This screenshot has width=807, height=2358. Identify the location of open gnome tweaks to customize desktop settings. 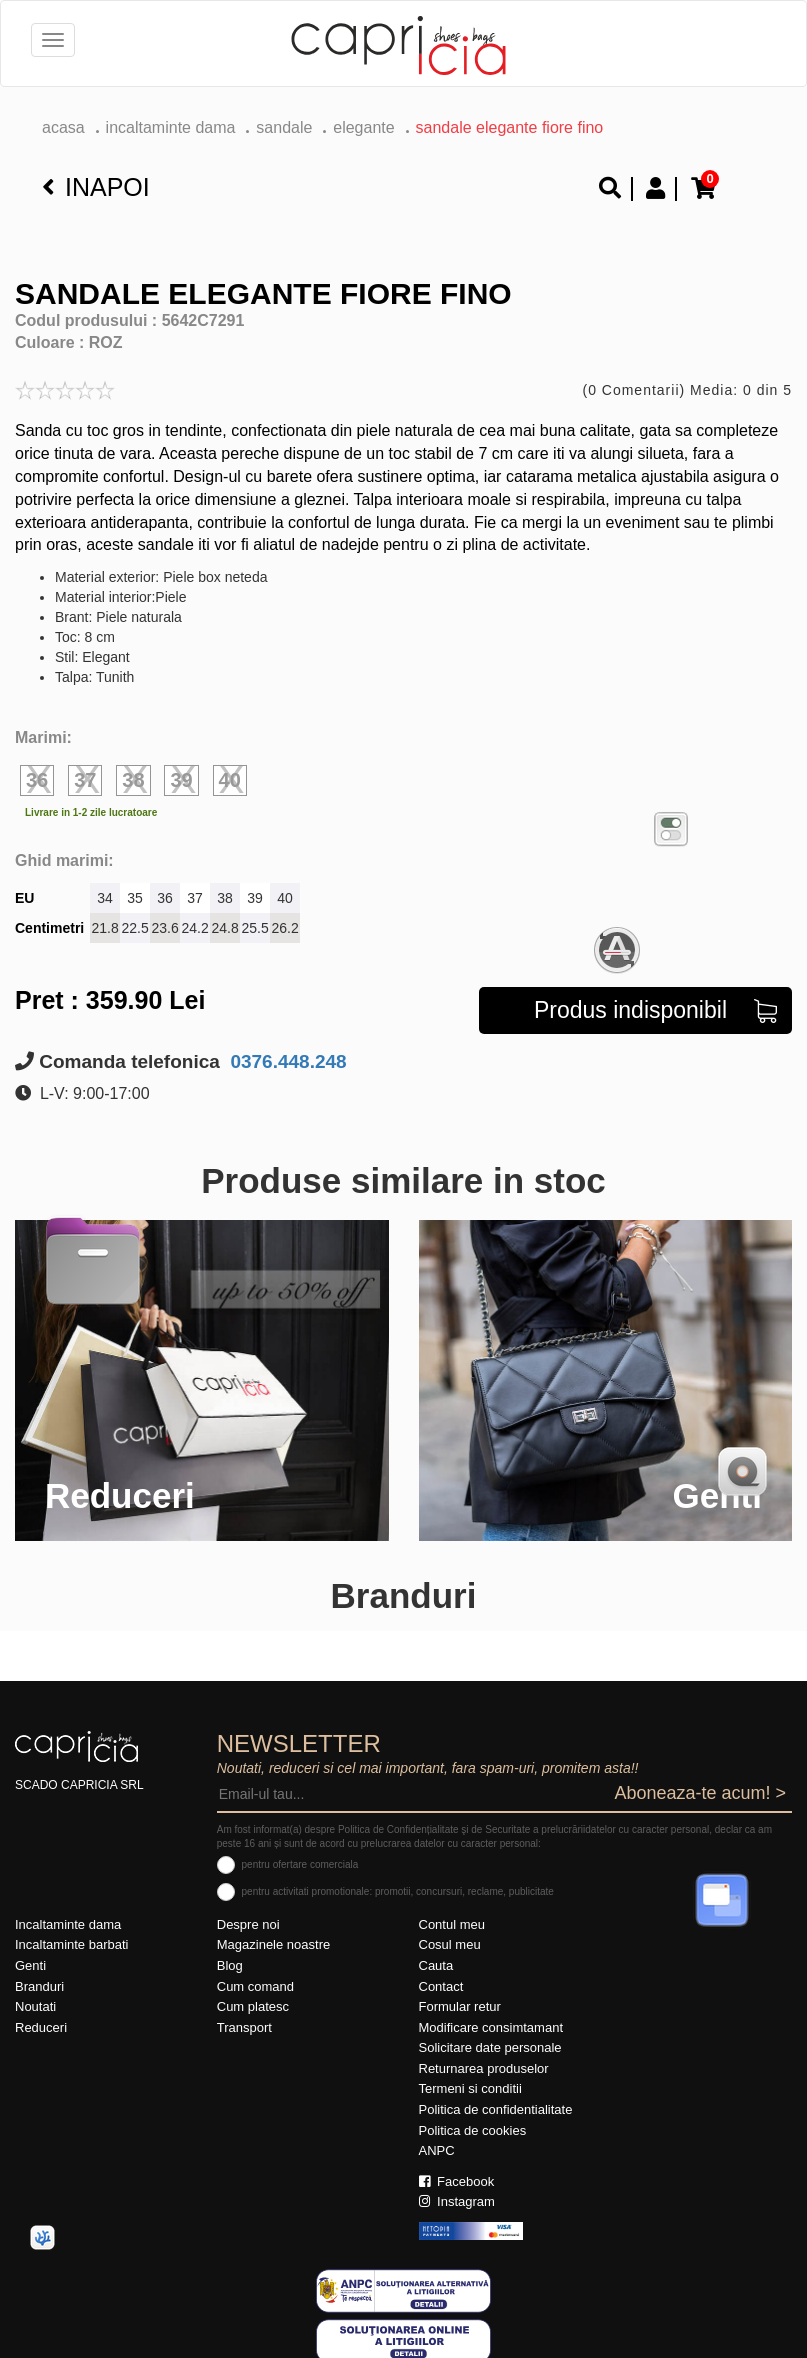
(671, 829).